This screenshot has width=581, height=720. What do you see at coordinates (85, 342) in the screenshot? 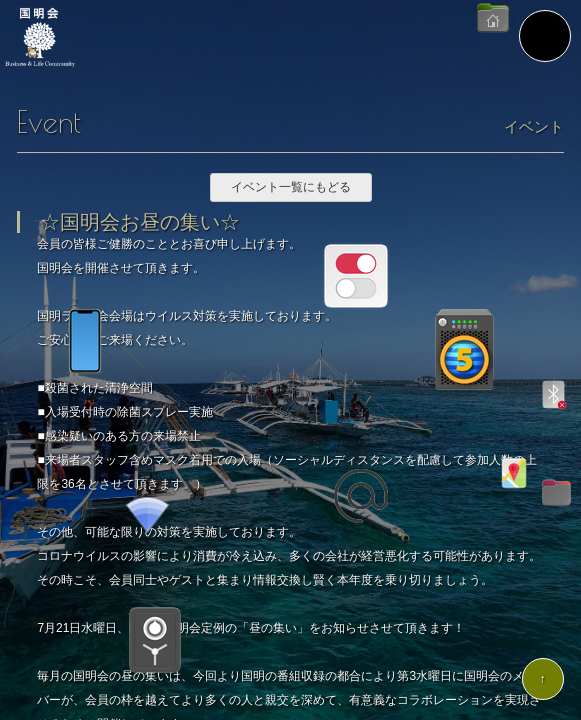
I see `iPhone 11 or 12 device icon` at bounding box center [85, 342].